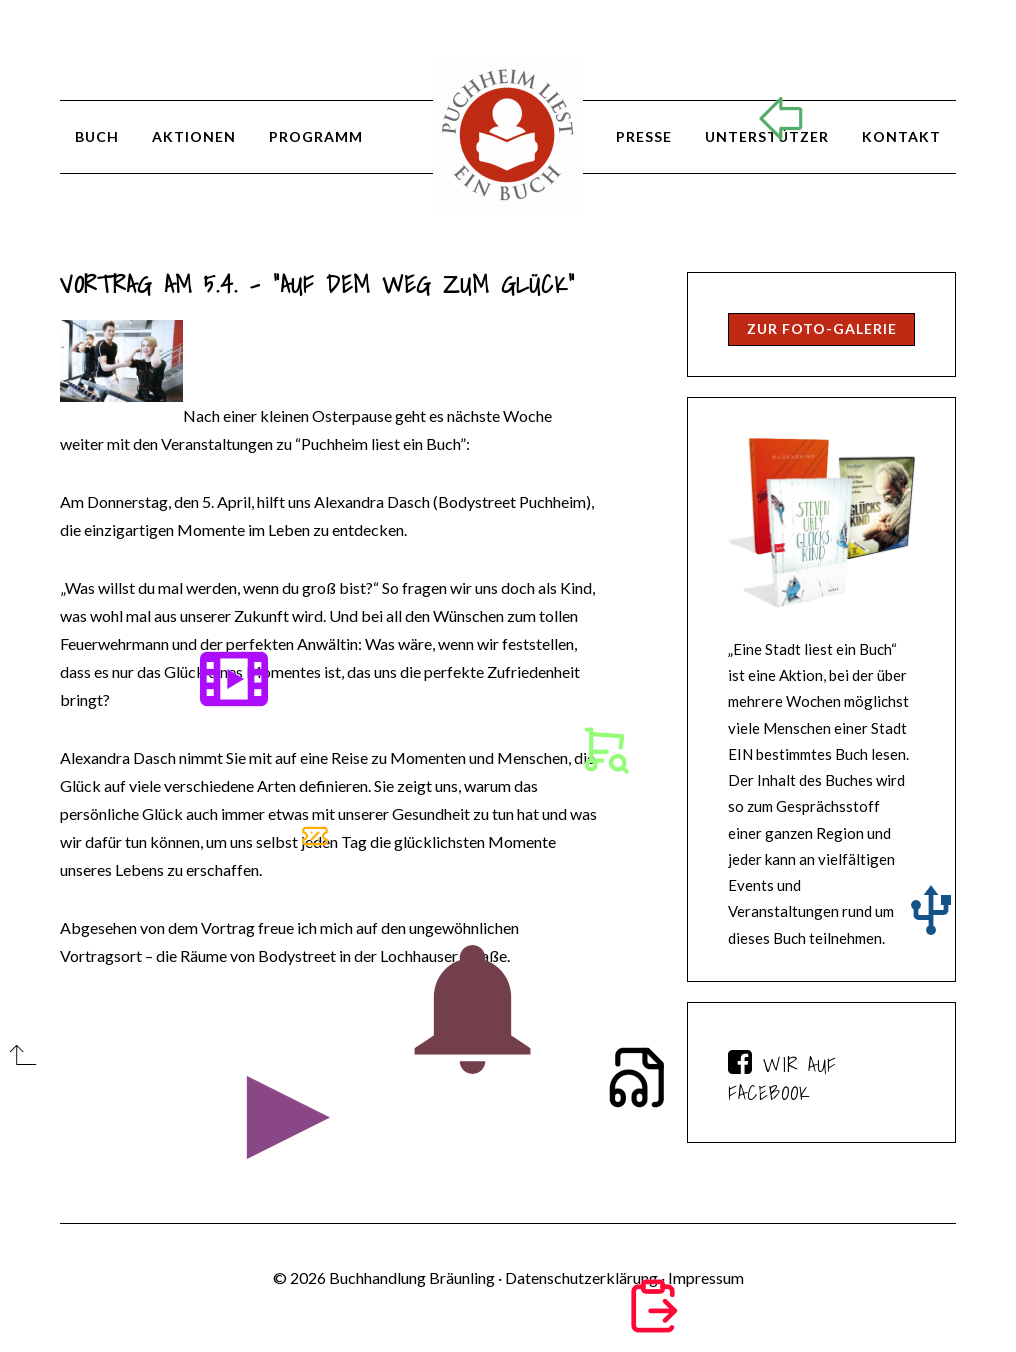 The width and height of the screenshot is (1016, 1352). I want to click on go back and return to top, so click(22, 1056).